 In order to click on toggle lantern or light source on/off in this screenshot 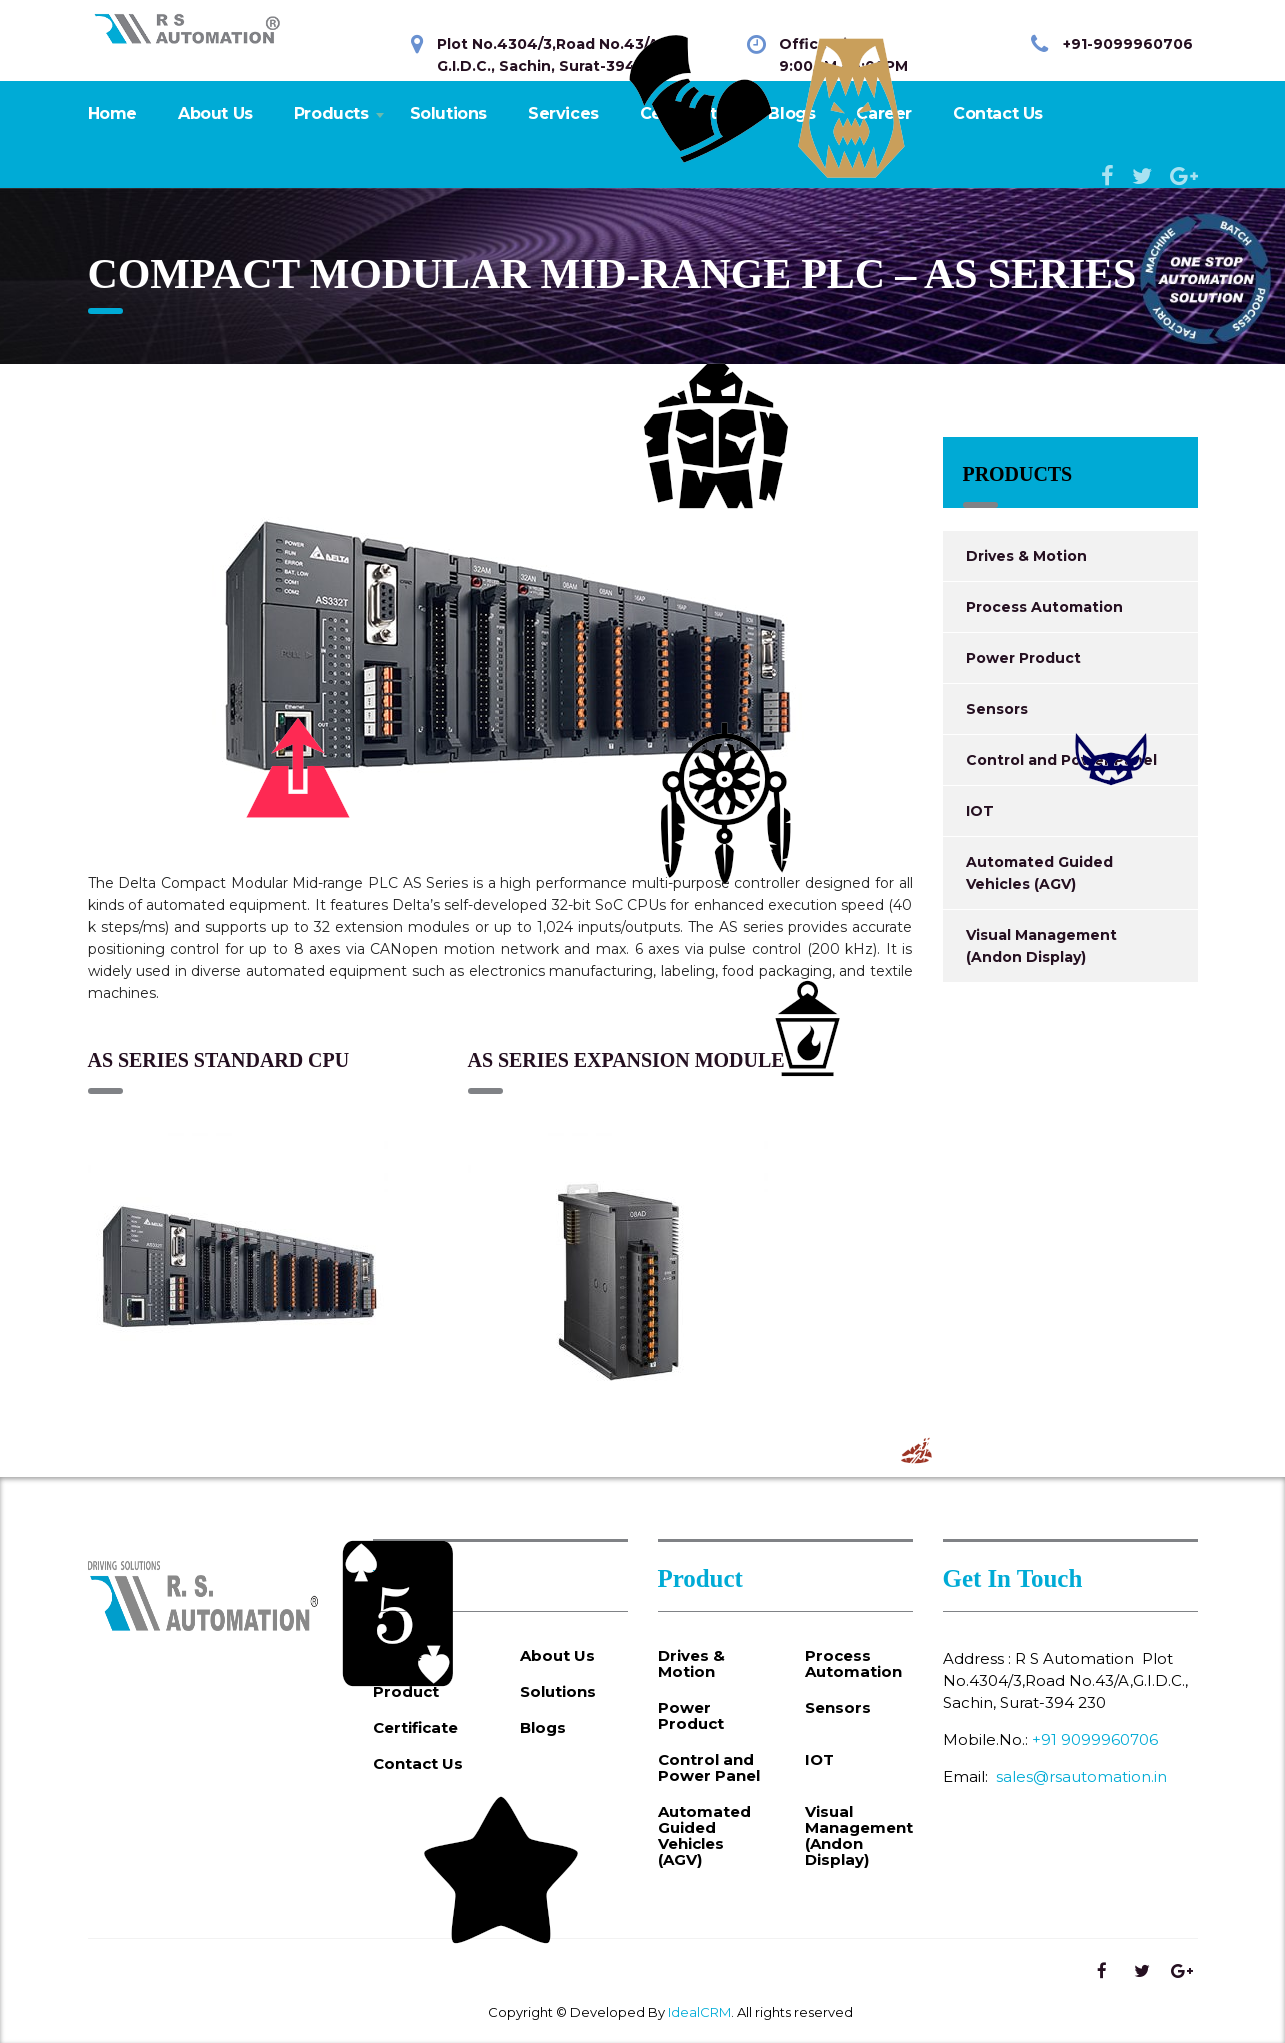, I will do `click(807, 1028)`.